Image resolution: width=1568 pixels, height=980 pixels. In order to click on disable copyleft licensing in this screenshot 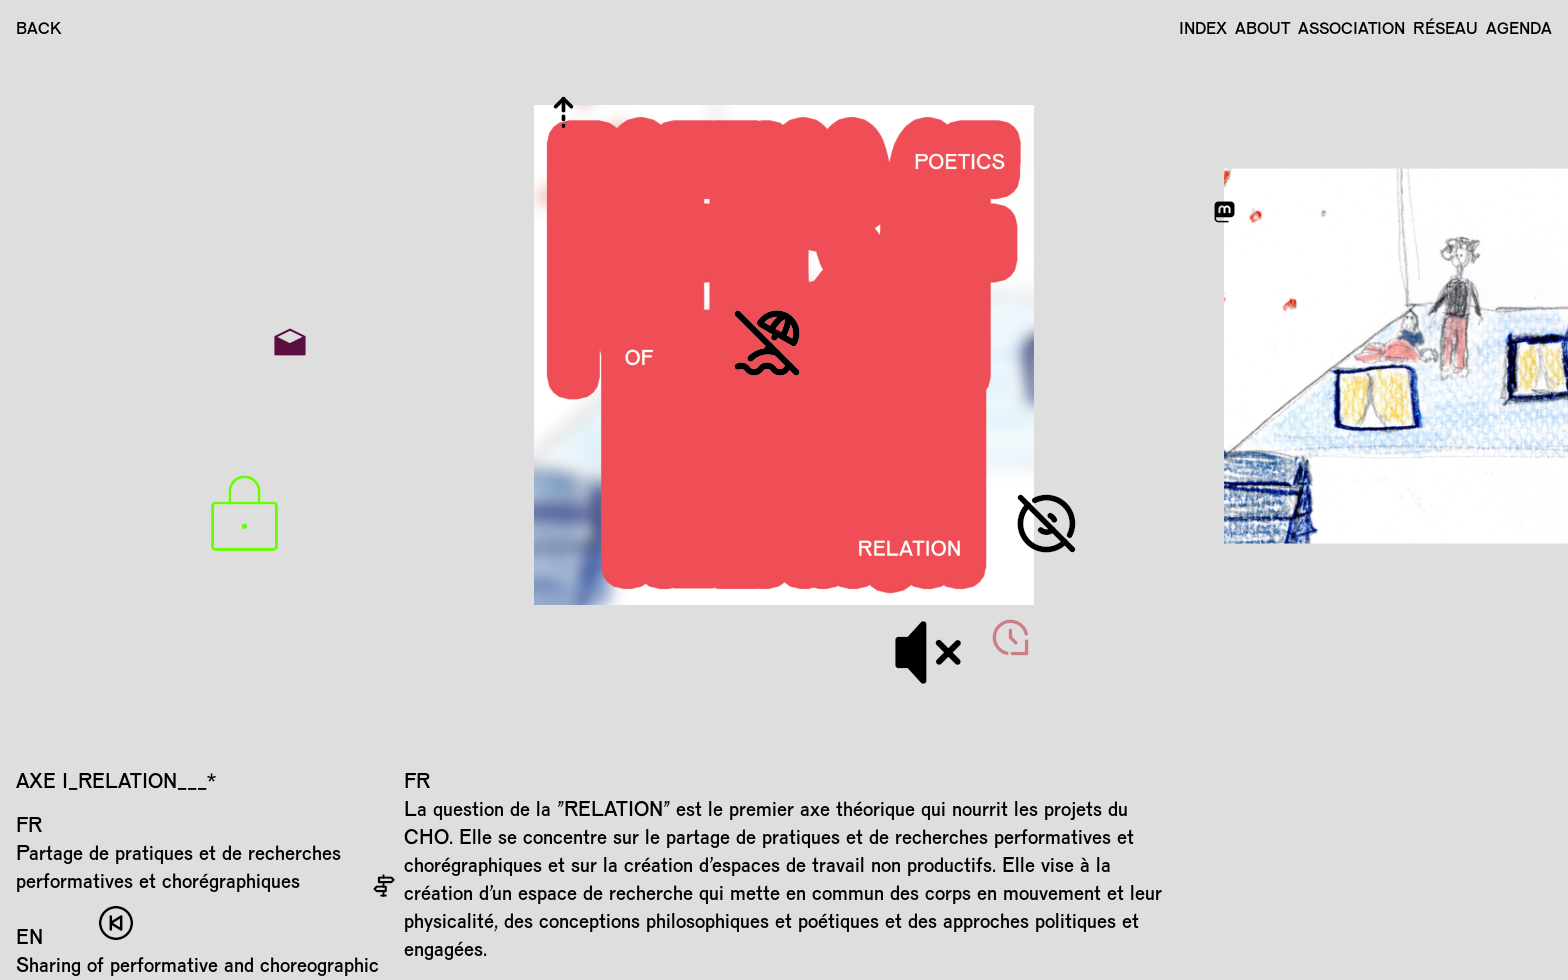, I will do `click(1046, 523)`.